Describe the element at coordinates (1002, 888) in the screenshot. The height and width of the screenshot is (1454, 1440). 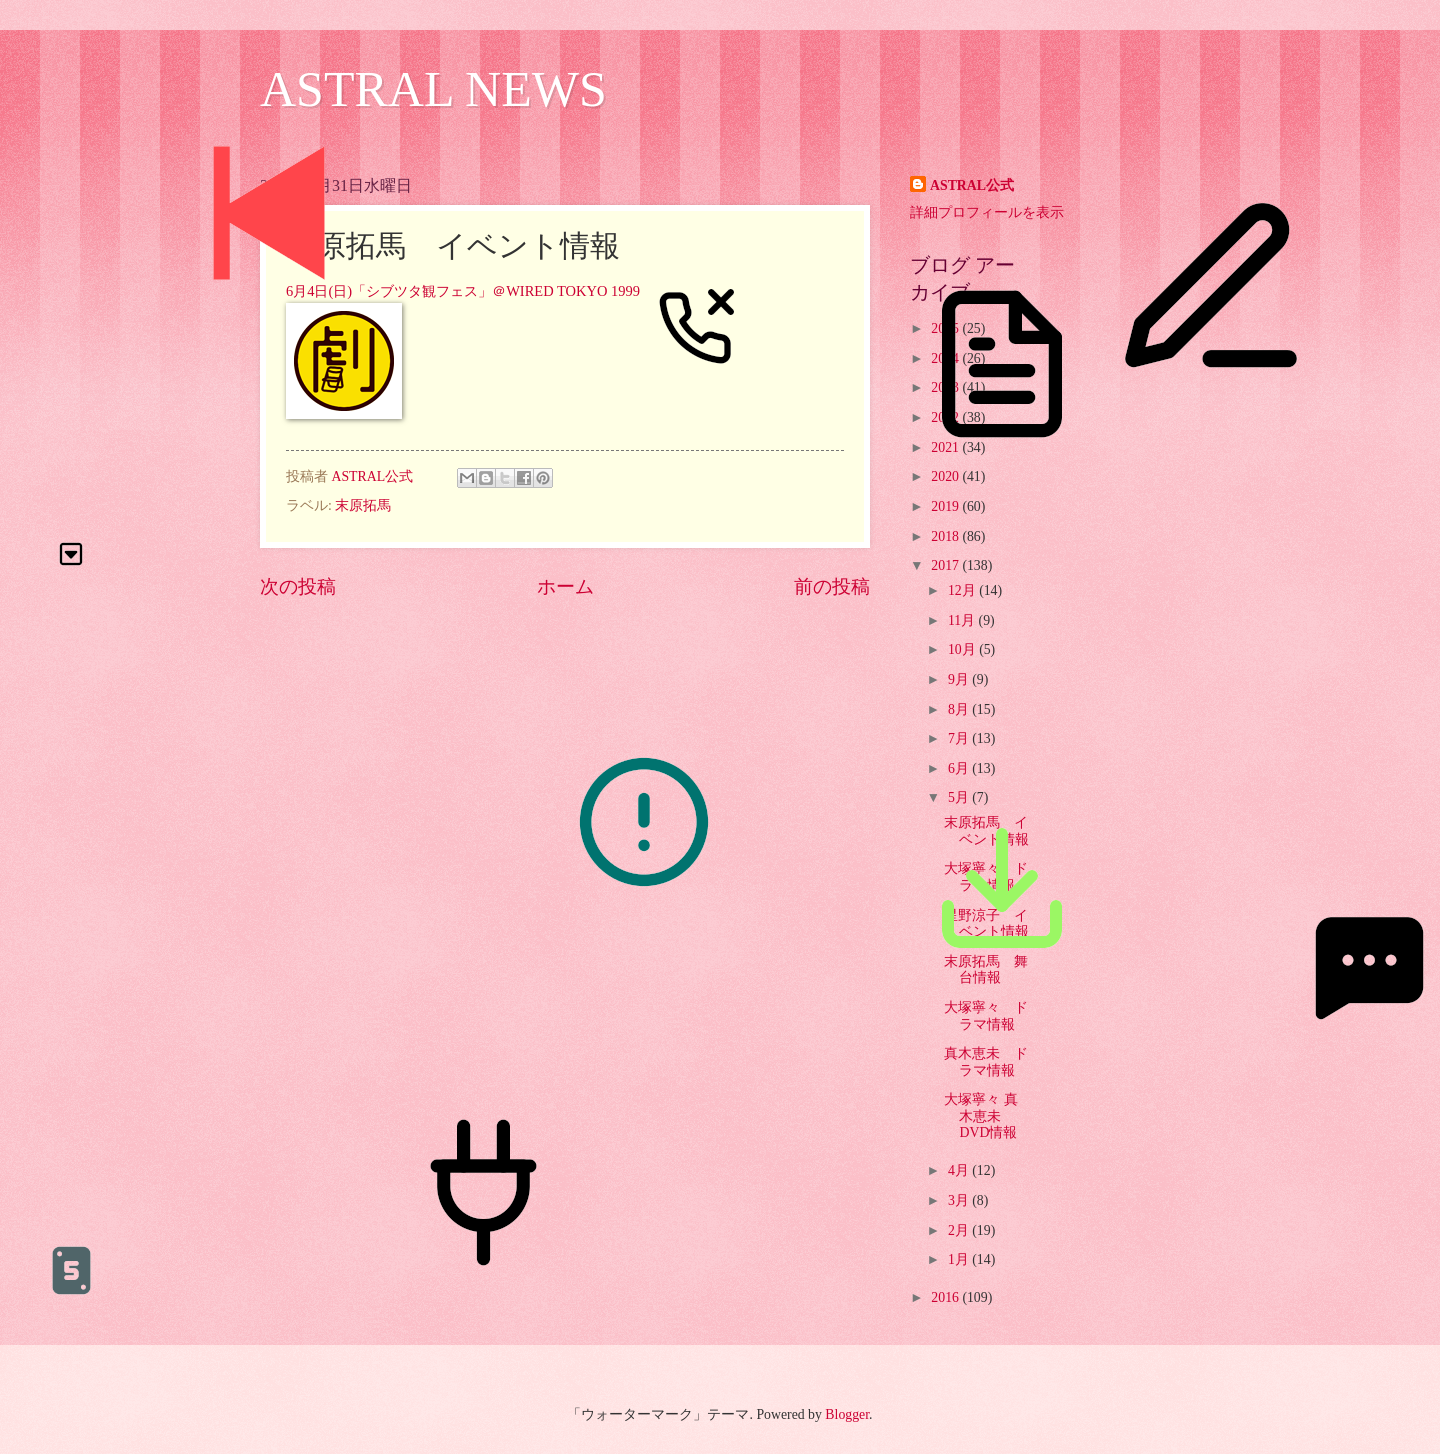
I see `download a file or document` at that location.